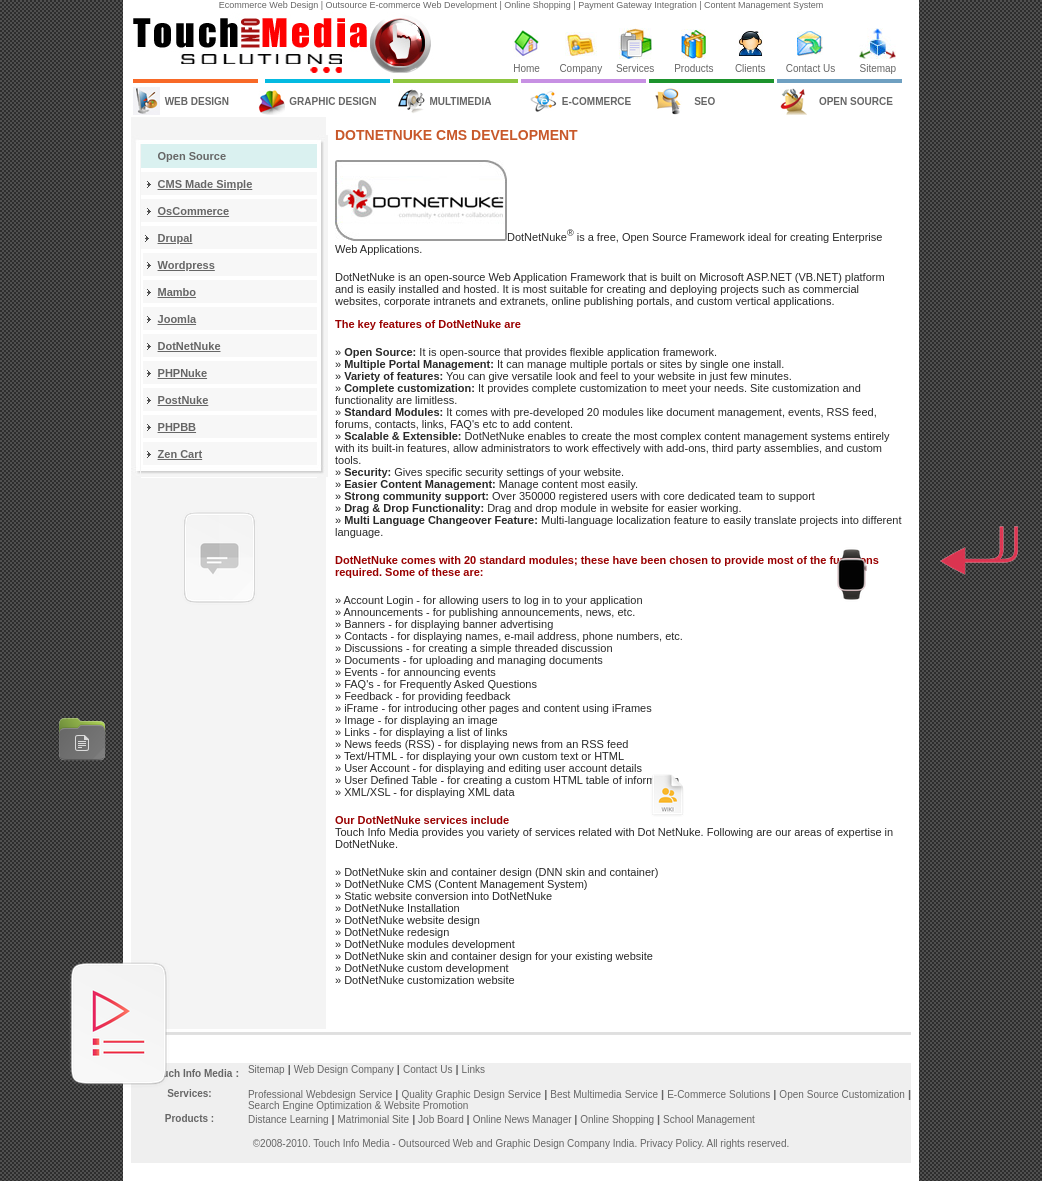  Describe the element at coordinates (851, 574) in the screenshot. I see `apple watch series 9 device icon` at that location.